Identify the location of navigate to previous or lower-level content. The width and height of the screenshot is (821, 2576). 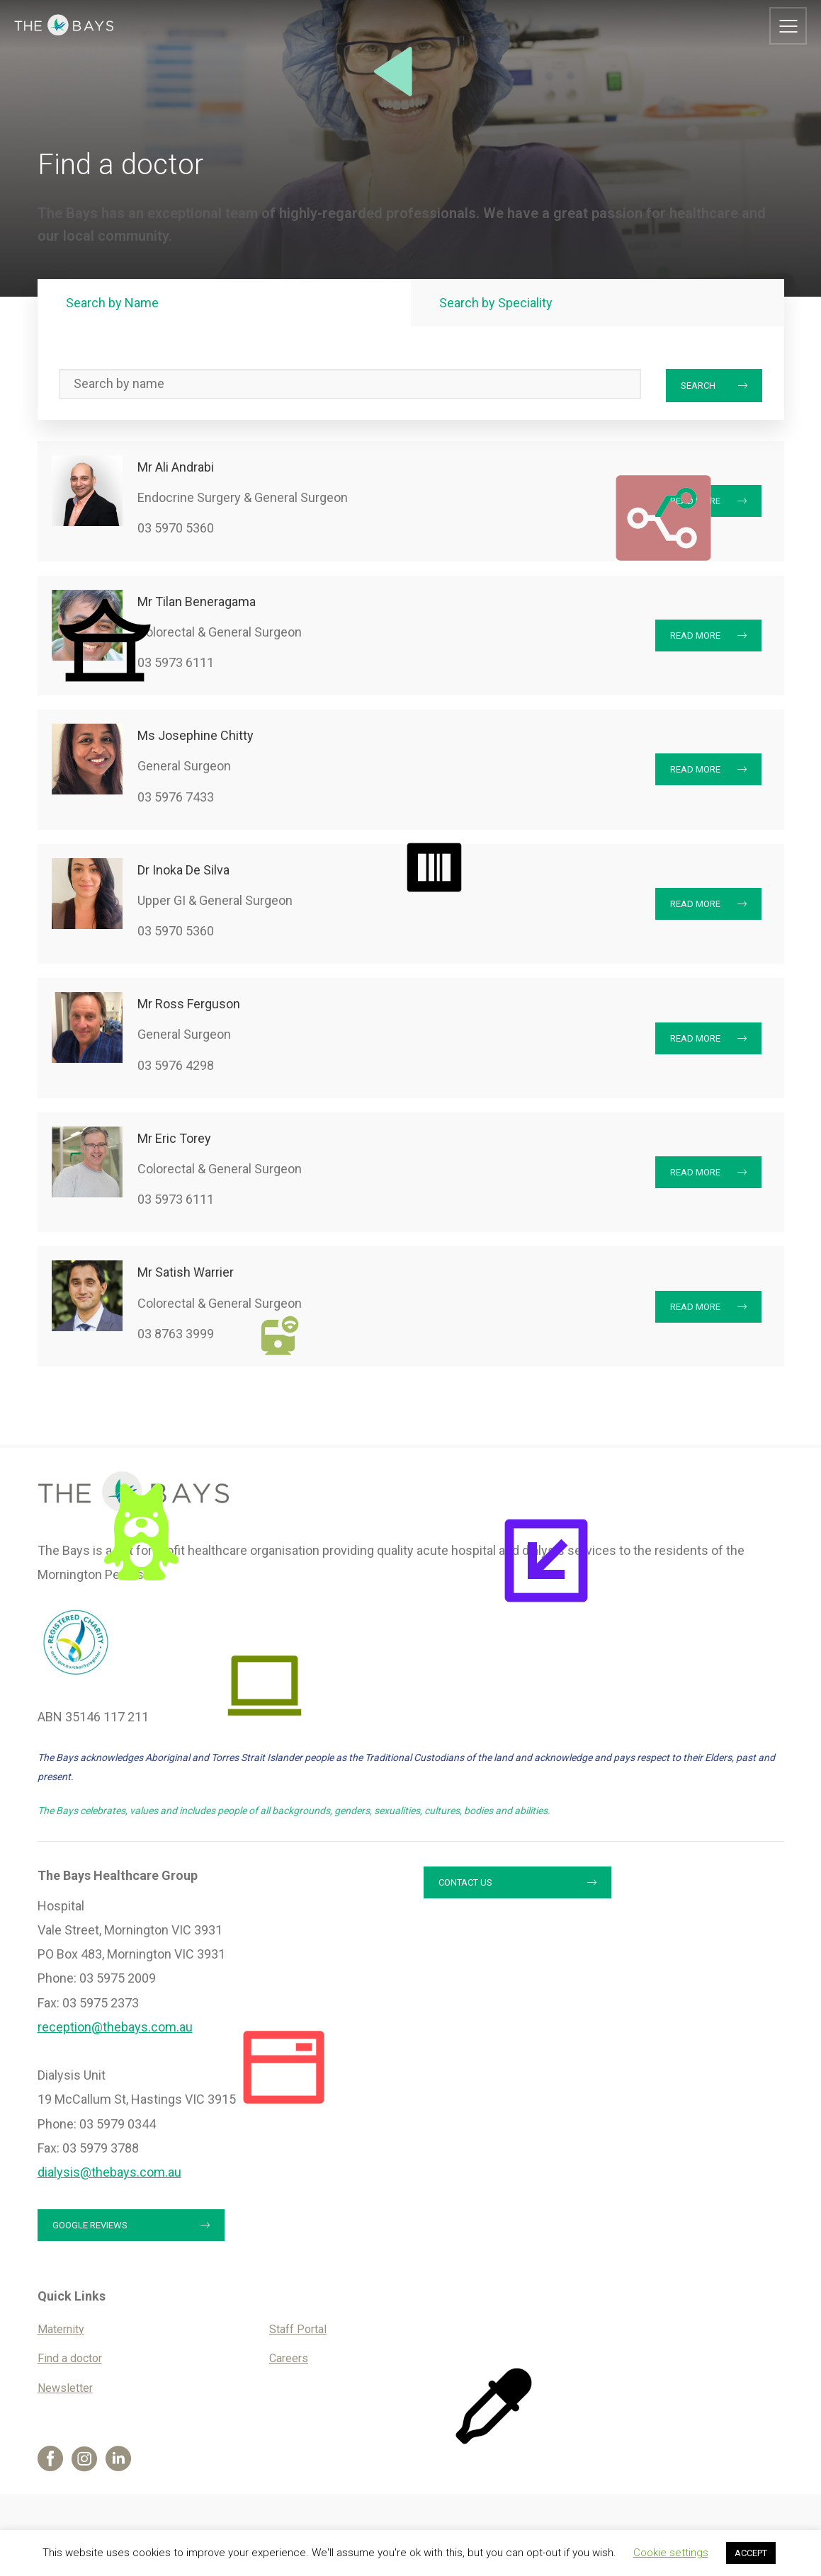
(546, 1561).